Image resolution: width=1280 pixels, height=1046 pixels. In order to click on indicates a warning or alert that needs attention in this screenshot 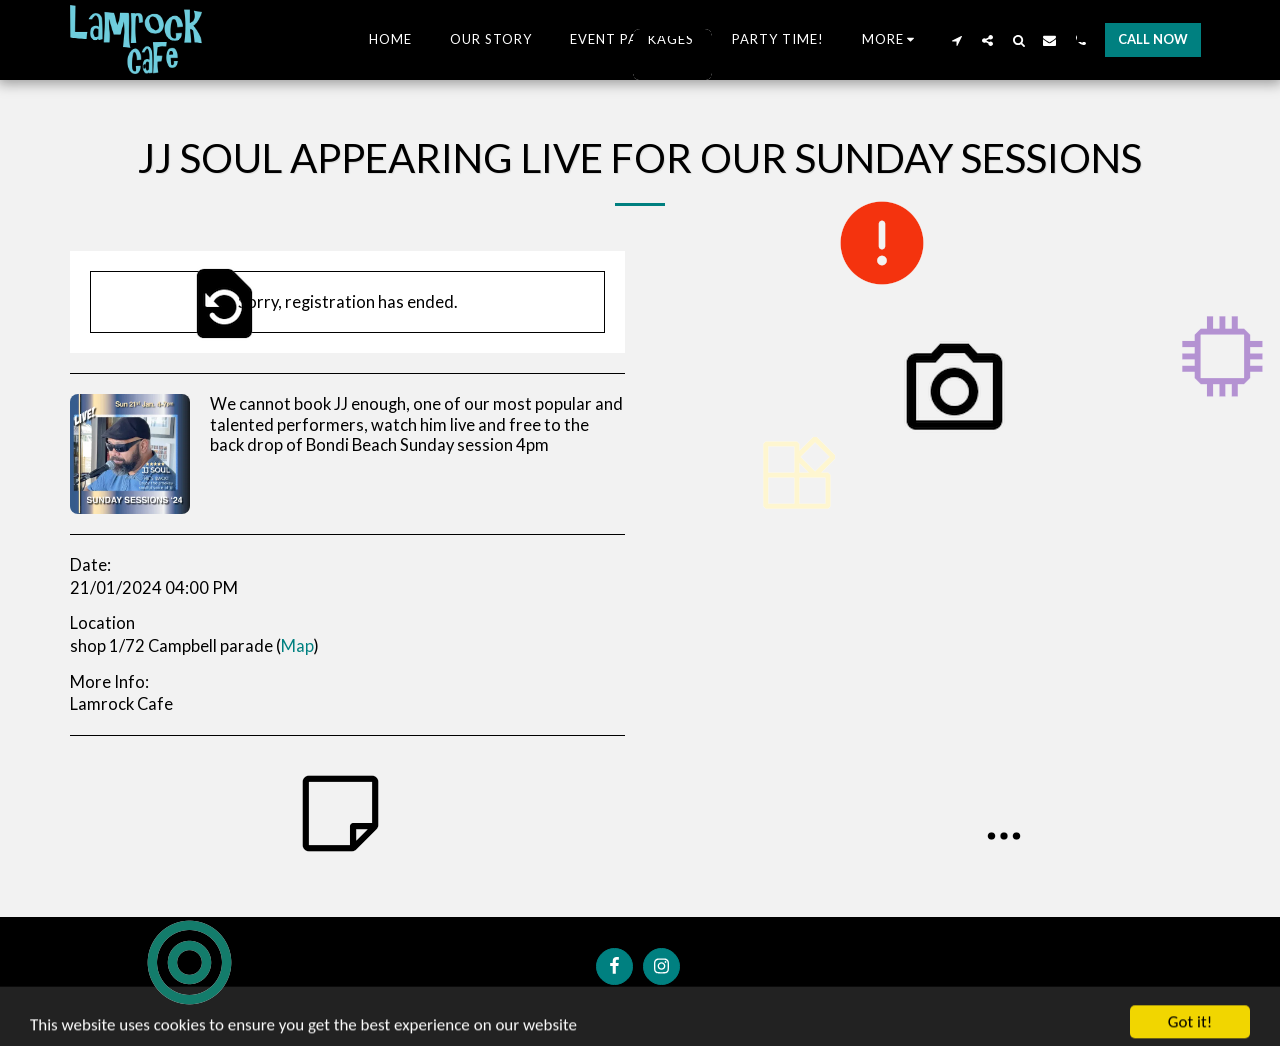, I will do `click(882, 243)`.